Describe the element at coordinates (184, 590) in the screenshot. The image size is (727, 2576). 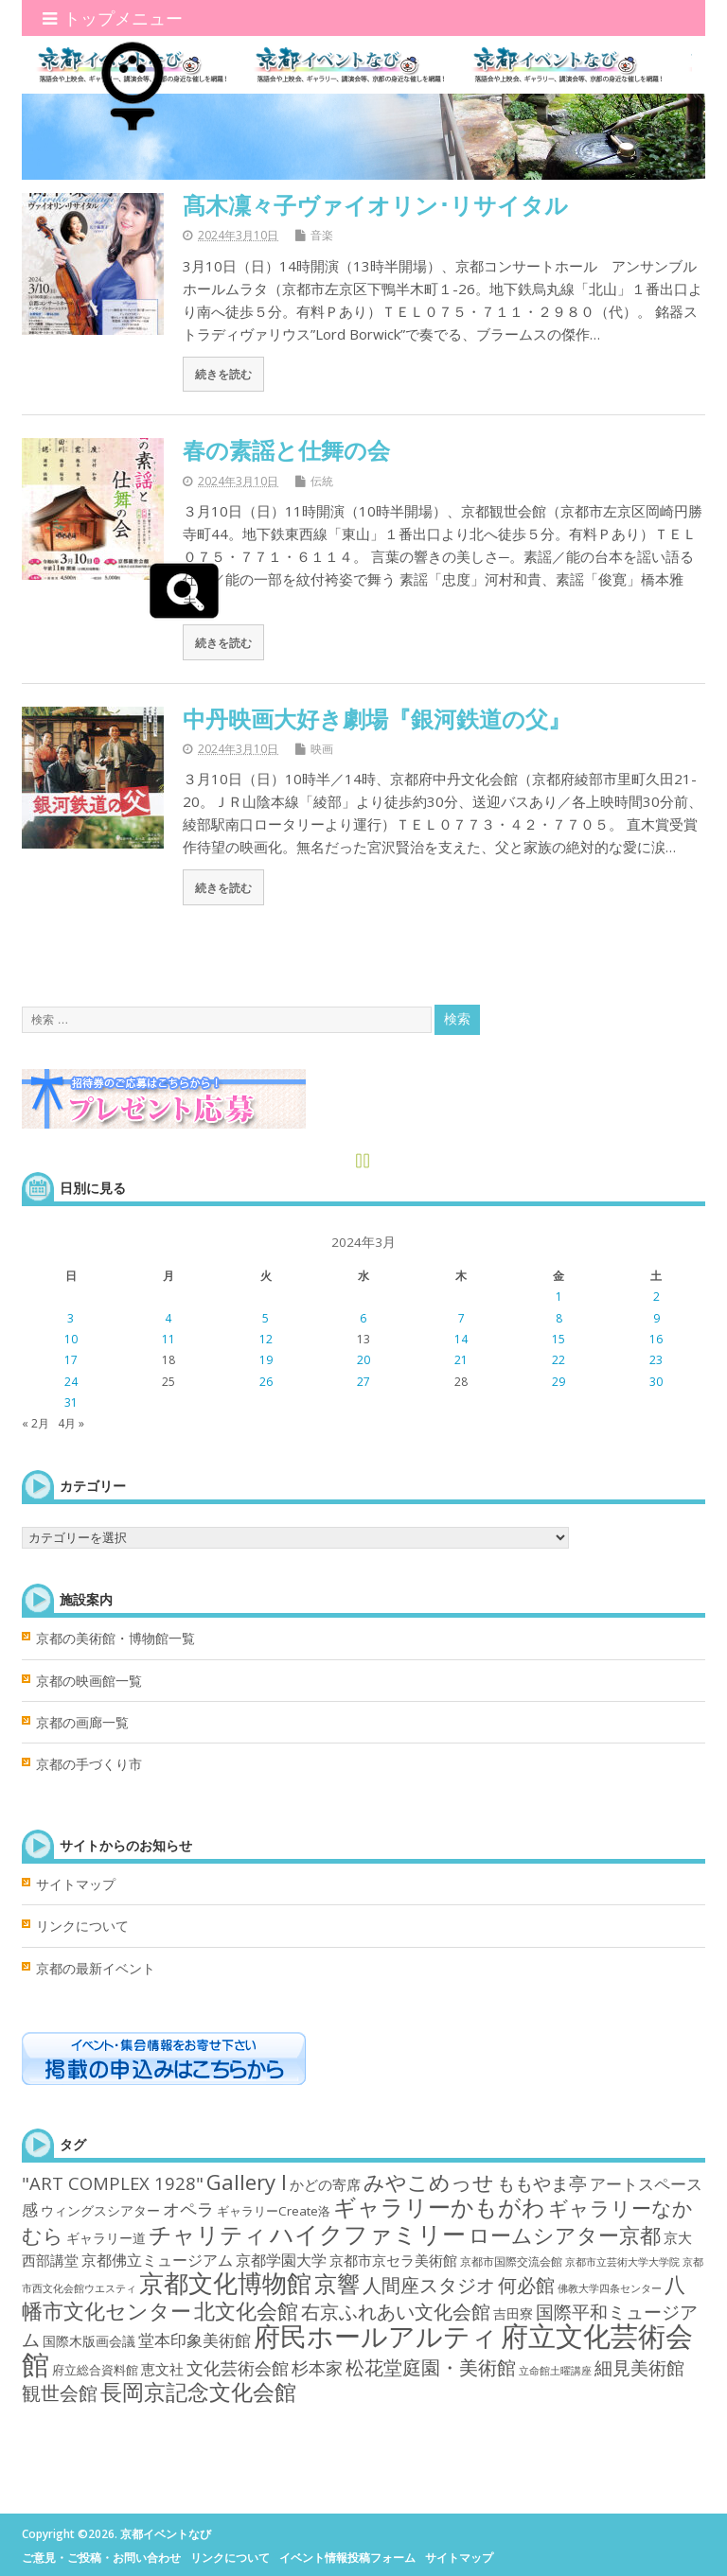
I see `search within the current page or document` at that location.